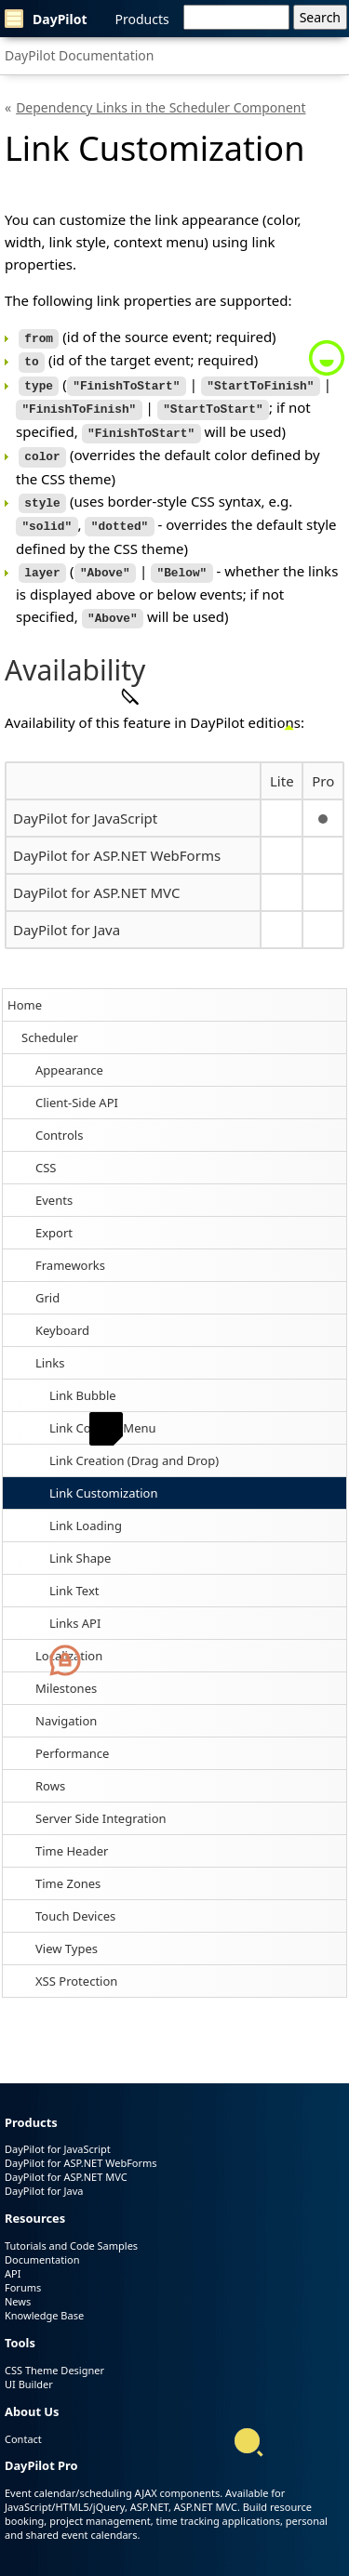 The width and height of the screenshot is (349, 2576). What do you see at coordinates (106, 1429) in the screenshot?
I see `create a new sticky note` at bounding box center [106, 1429].